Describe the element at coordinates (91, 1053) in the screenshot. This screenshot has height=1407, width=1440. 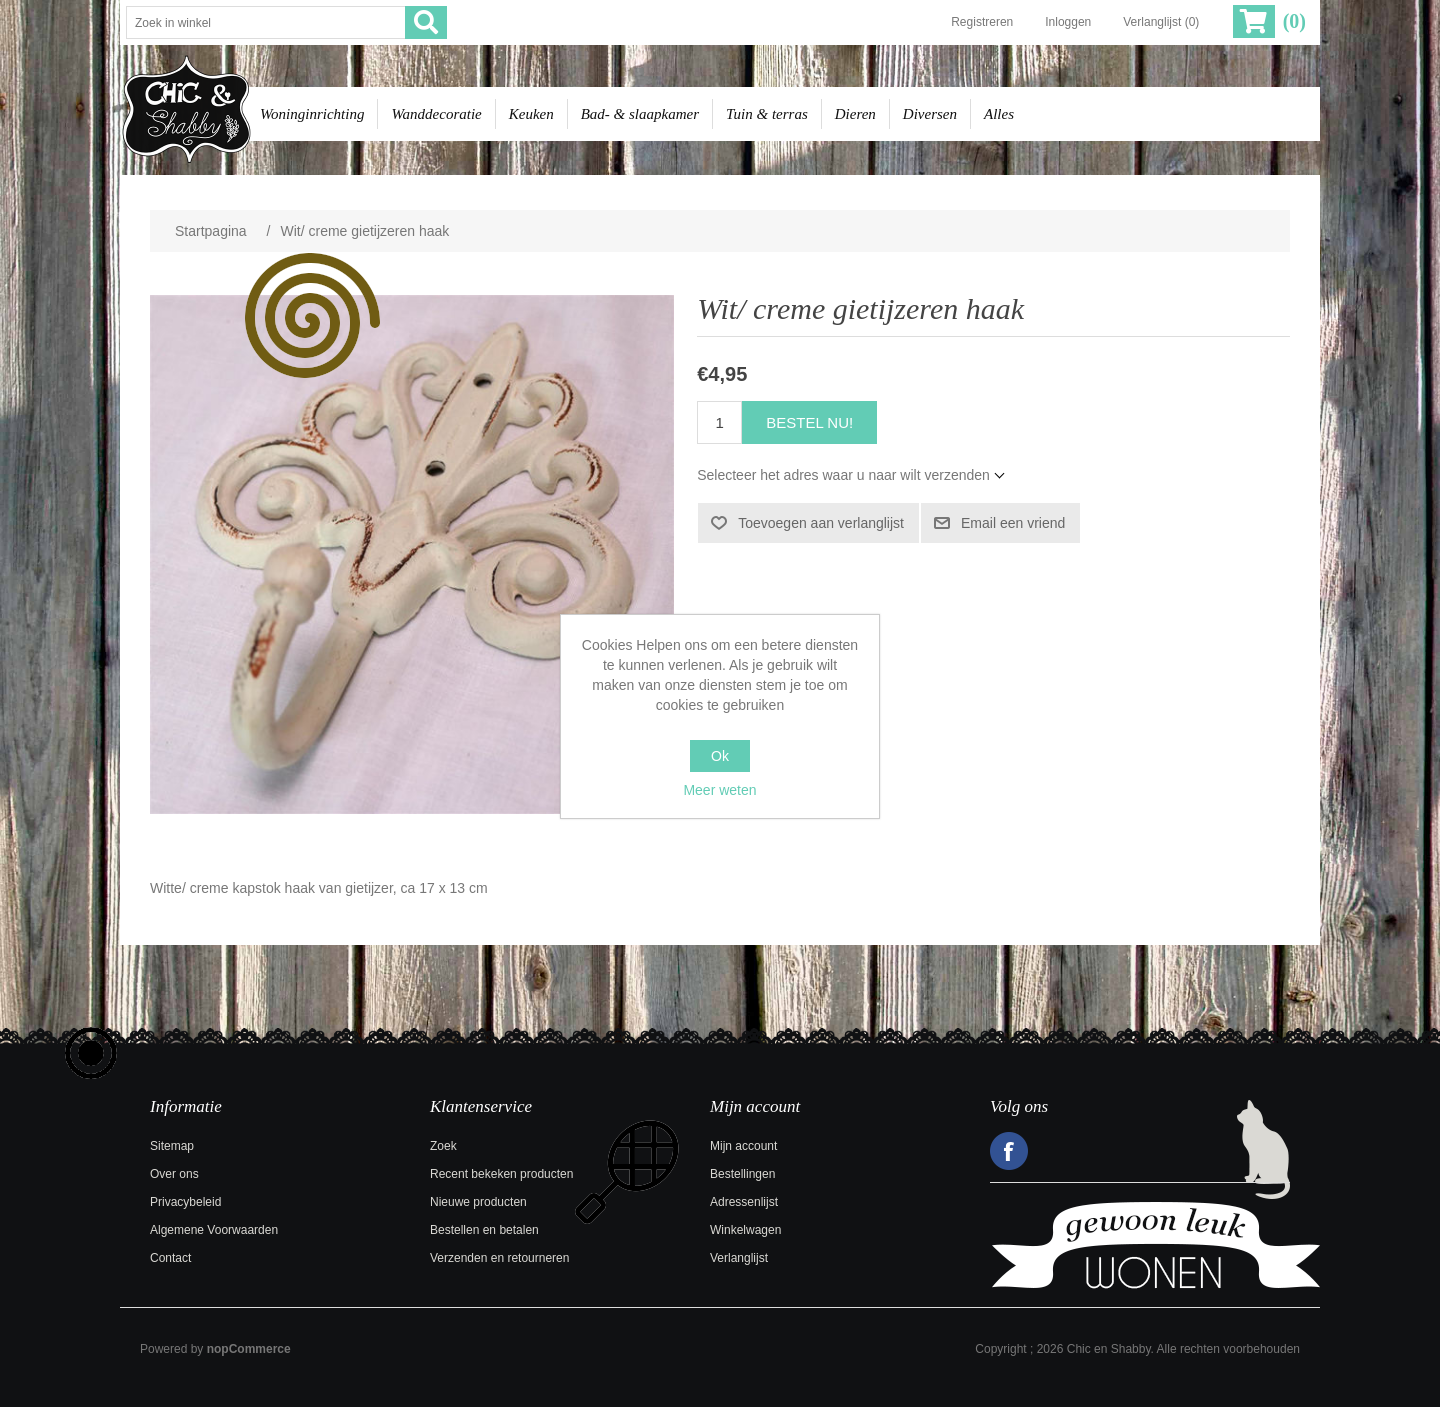
I see `indicates a selected radio button option` at that location.